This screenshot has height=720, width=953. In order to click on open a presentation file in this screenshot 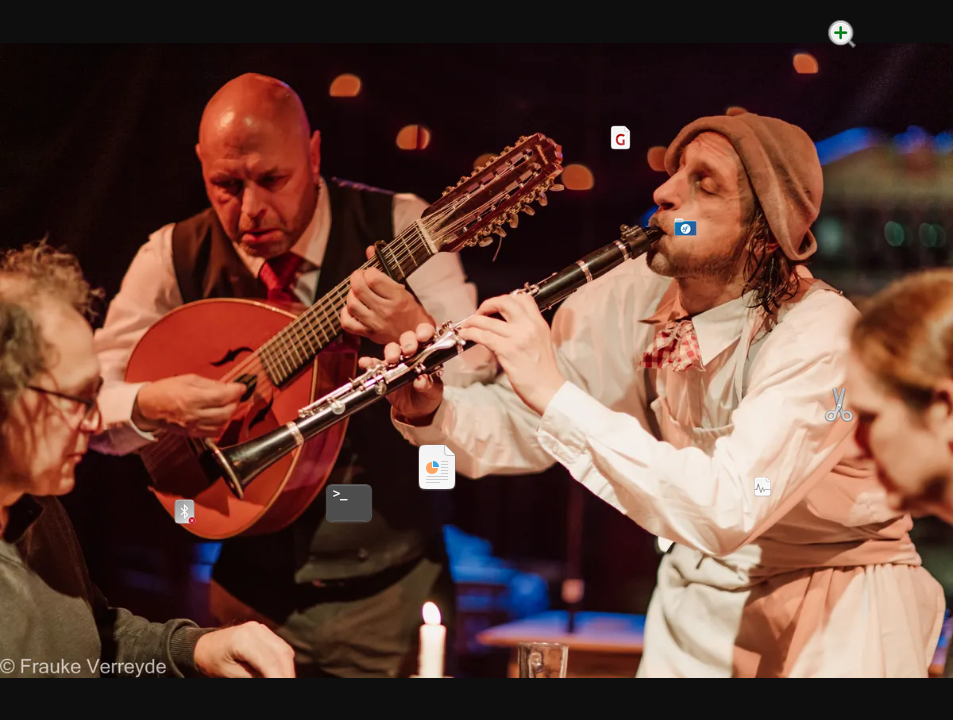, I will do `click(437, 467)`.